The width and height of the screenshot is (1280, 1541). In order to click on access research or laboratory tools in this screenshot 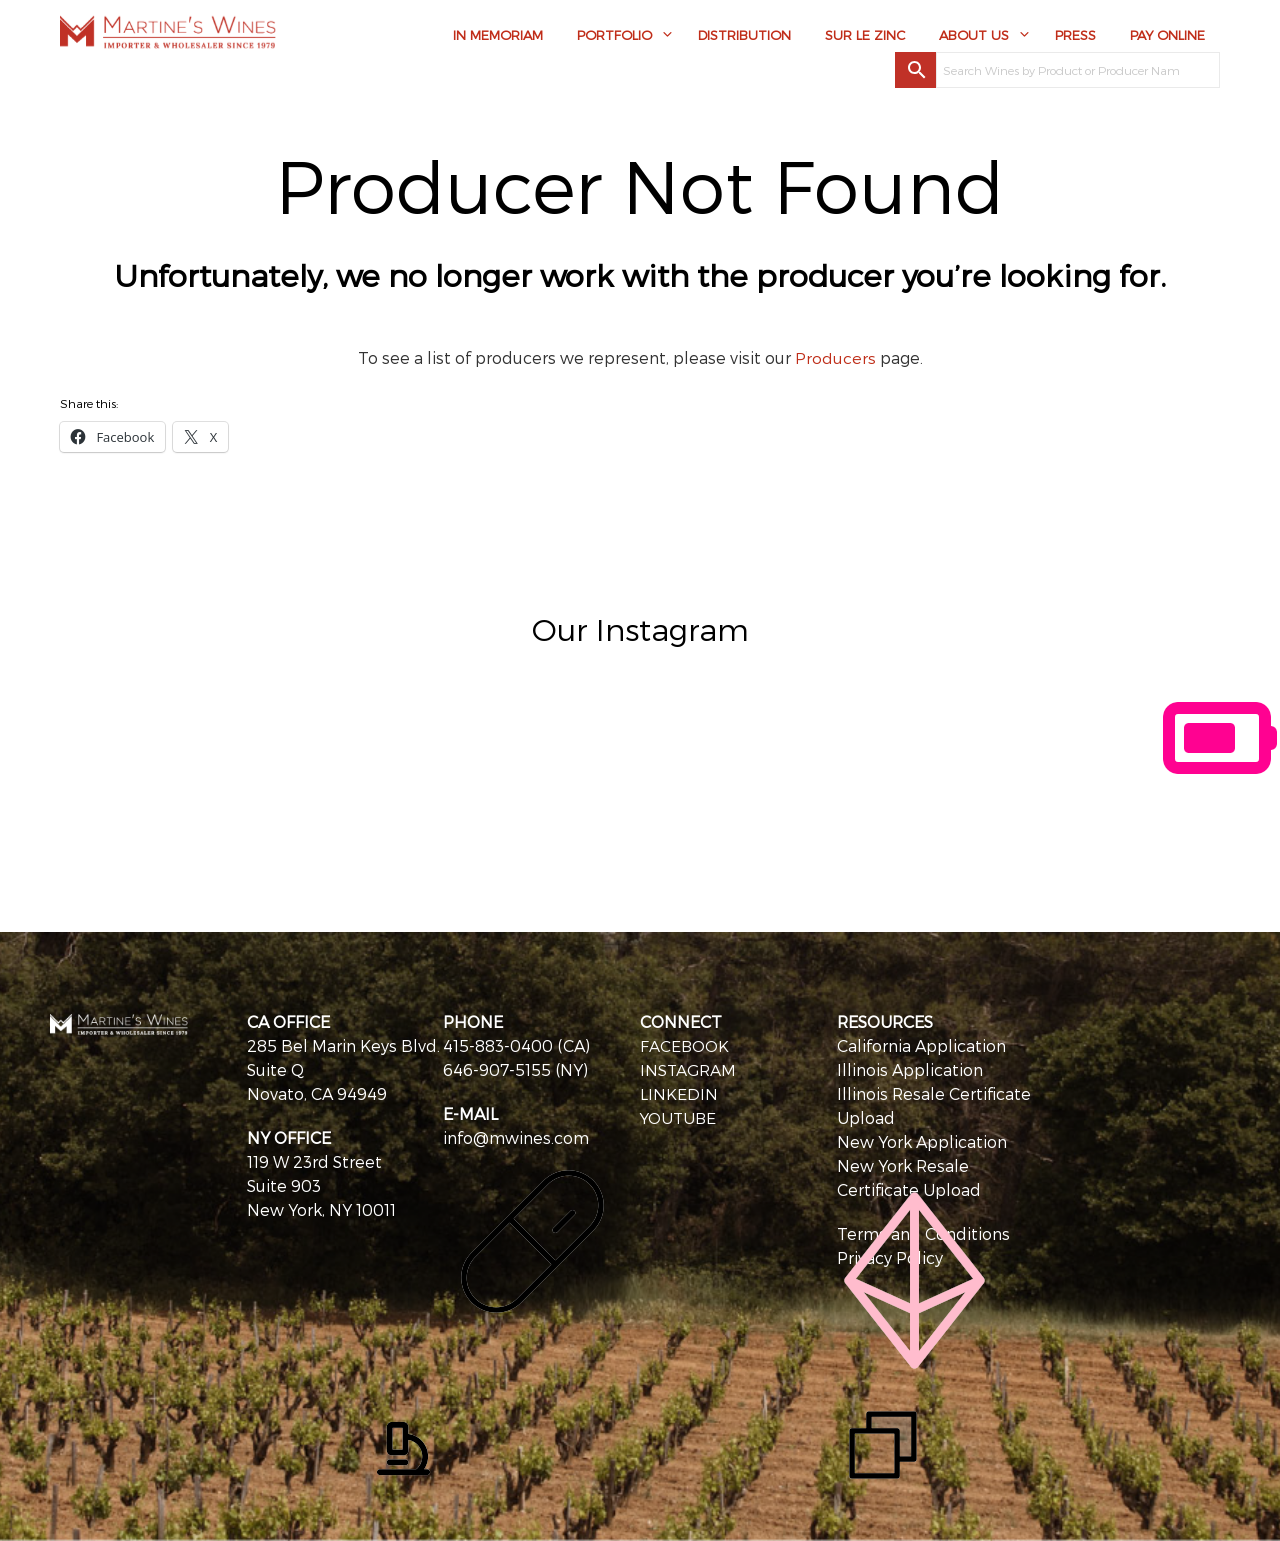, I will do `click(403, 1450)`.